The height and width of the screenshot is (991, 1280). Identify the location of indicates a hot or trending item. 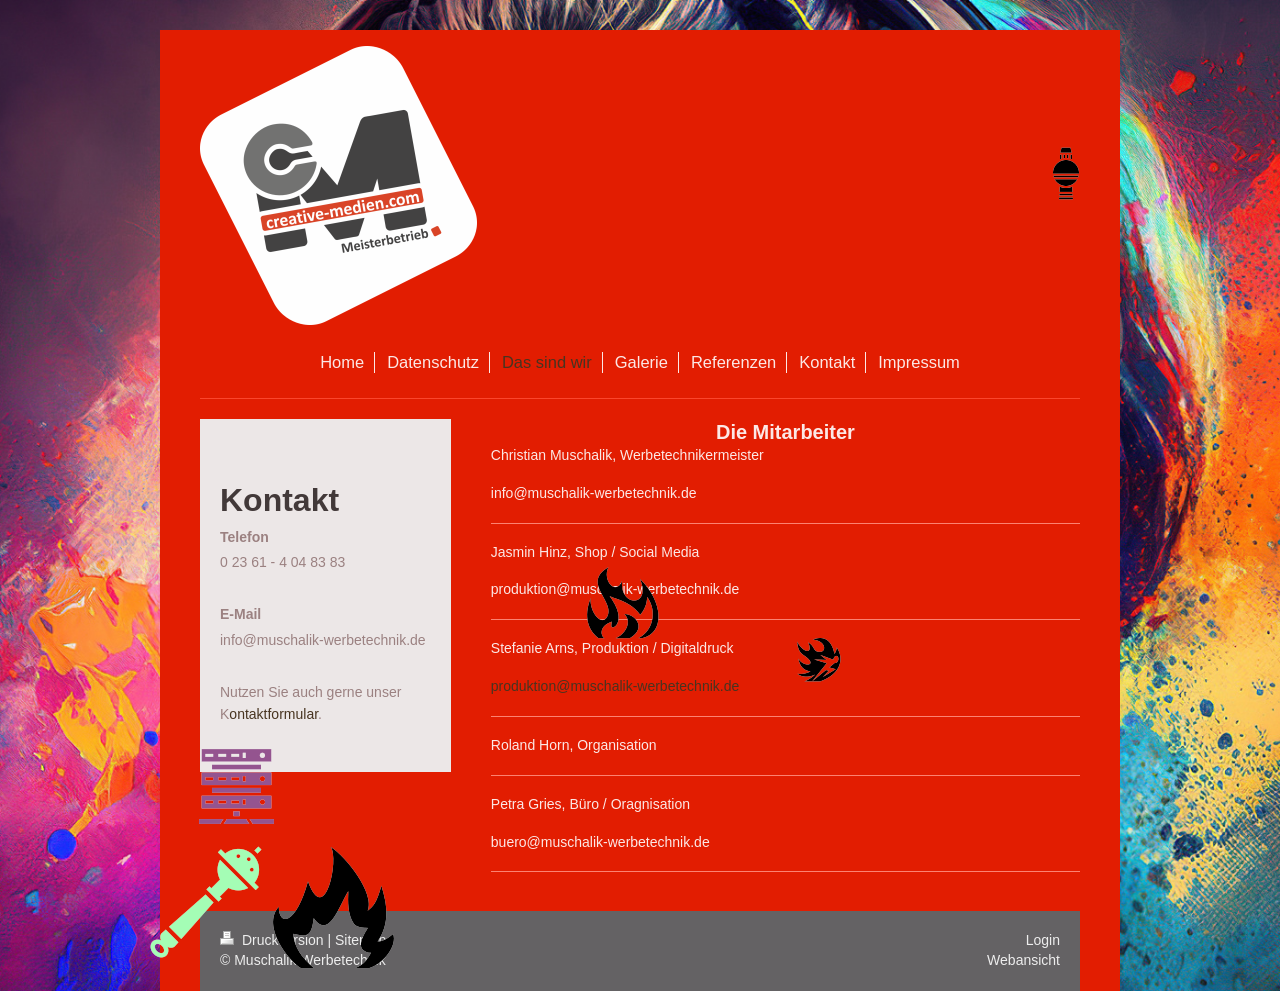
(622, 602).